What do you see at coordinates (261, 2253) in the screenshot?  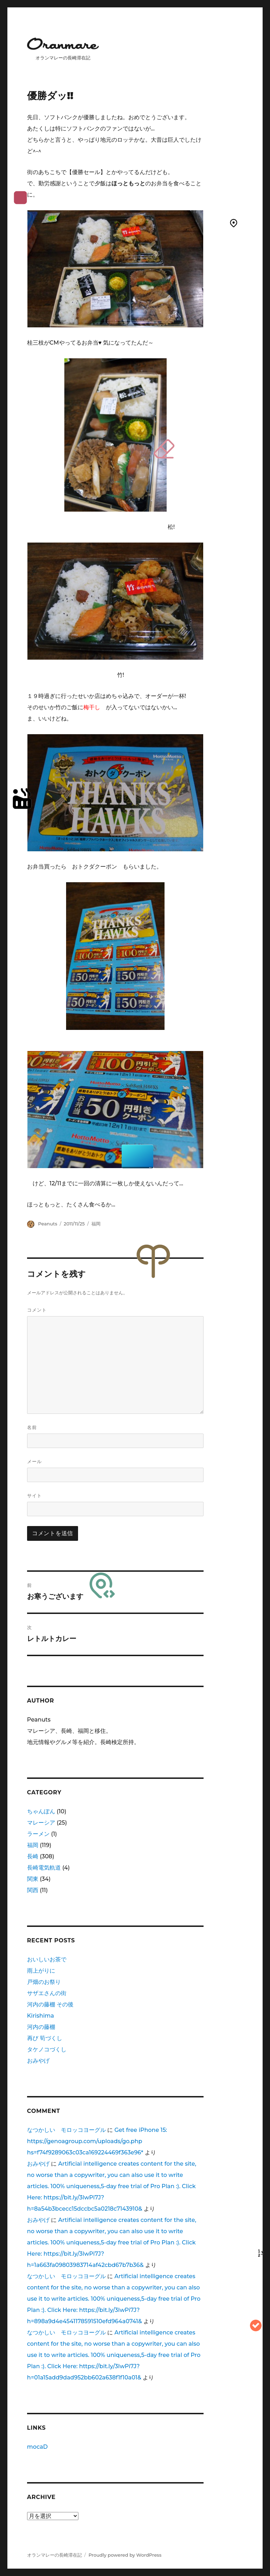 I see `format text as numbered list` at bounding box center [261, 2253].